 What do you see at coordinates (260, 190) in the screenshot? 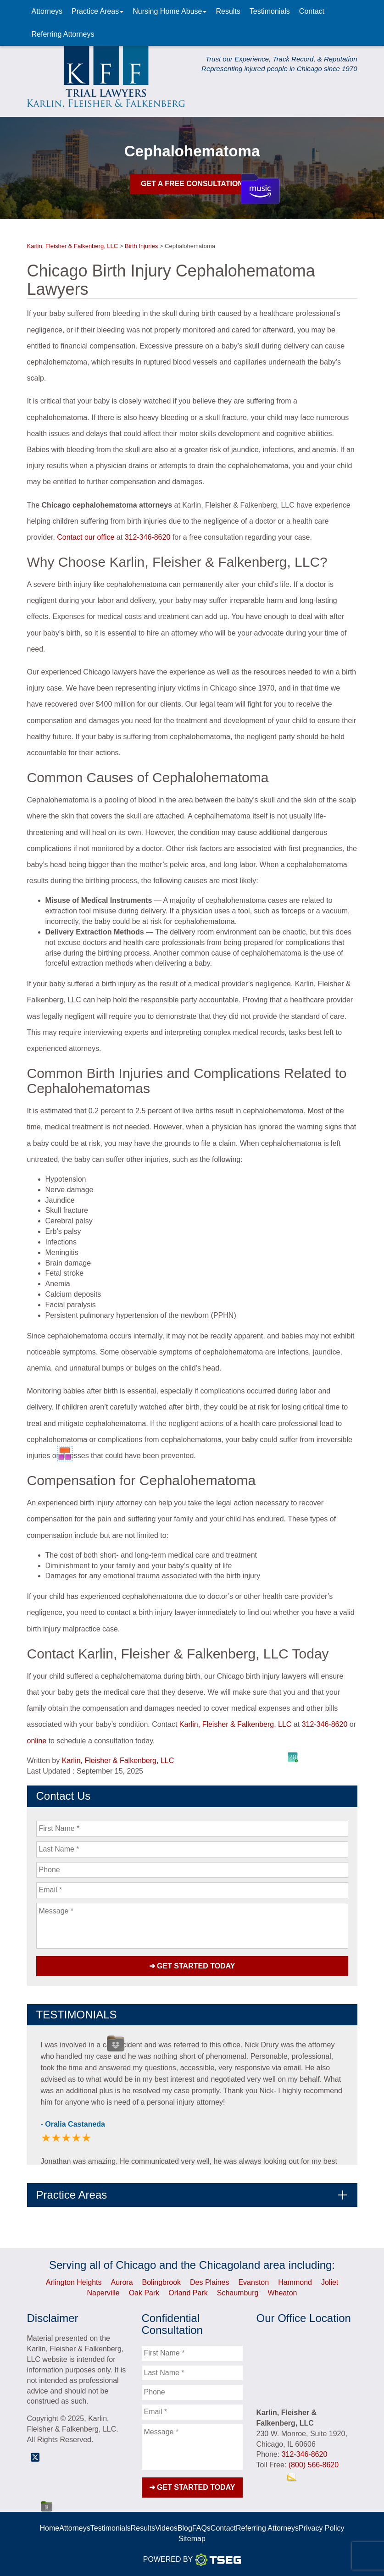
I see `open folder containing amazon music files` at bounding box center [260, 190].